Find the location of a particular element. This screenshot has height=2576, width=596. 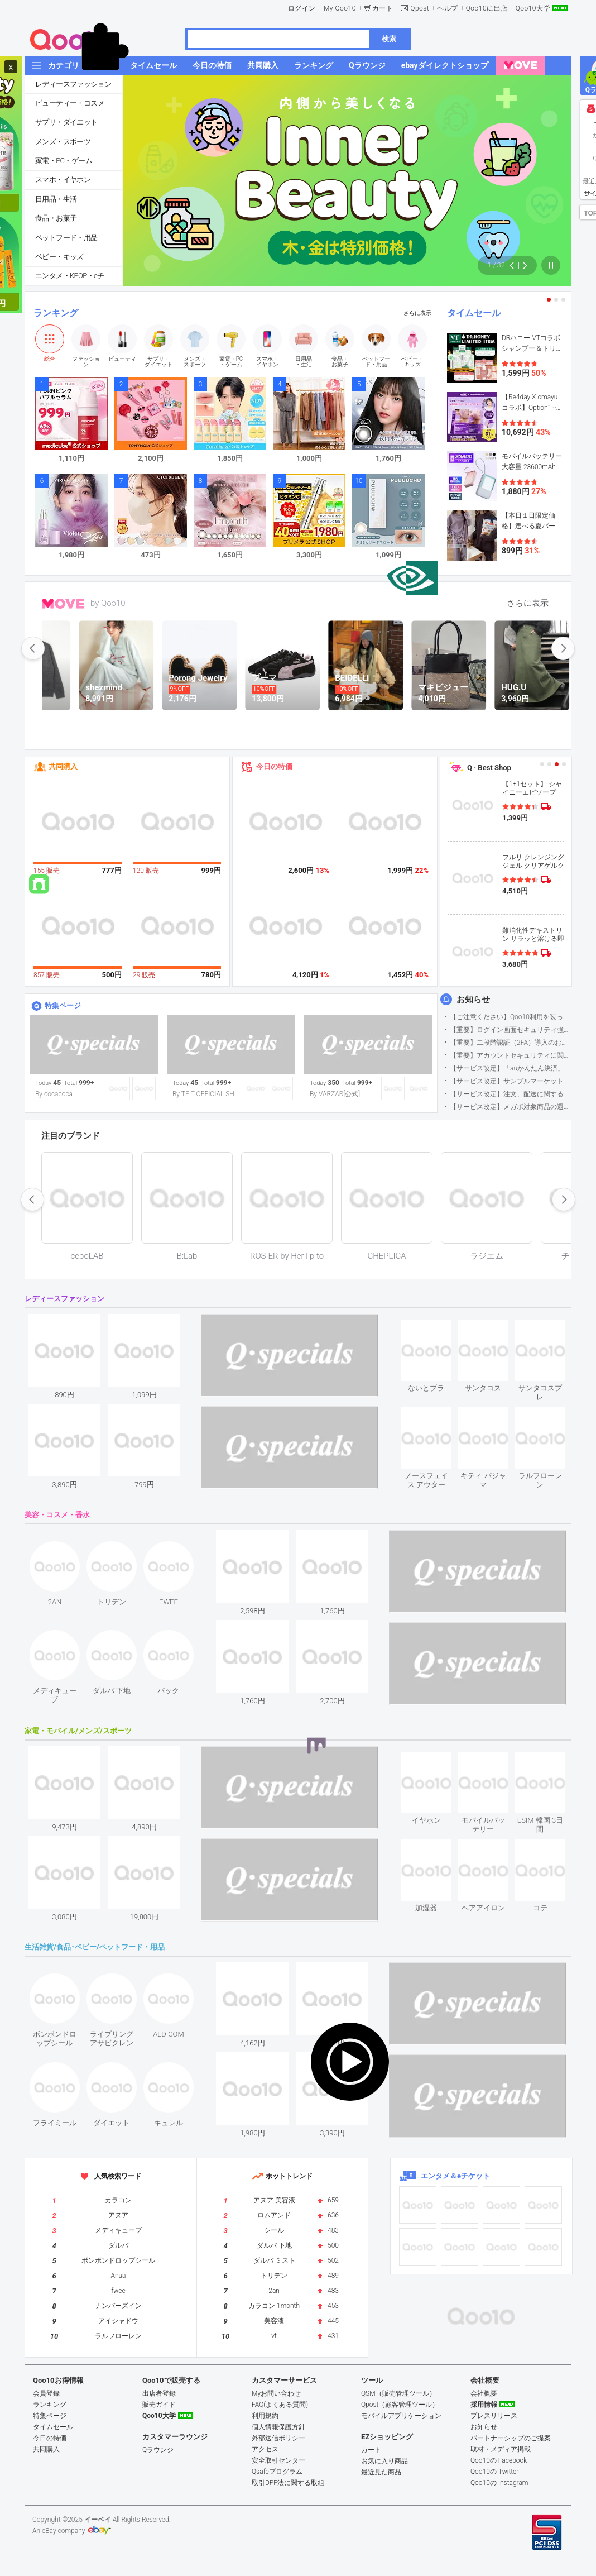

MG Motors brand logo is located at coordinates (148, 208).